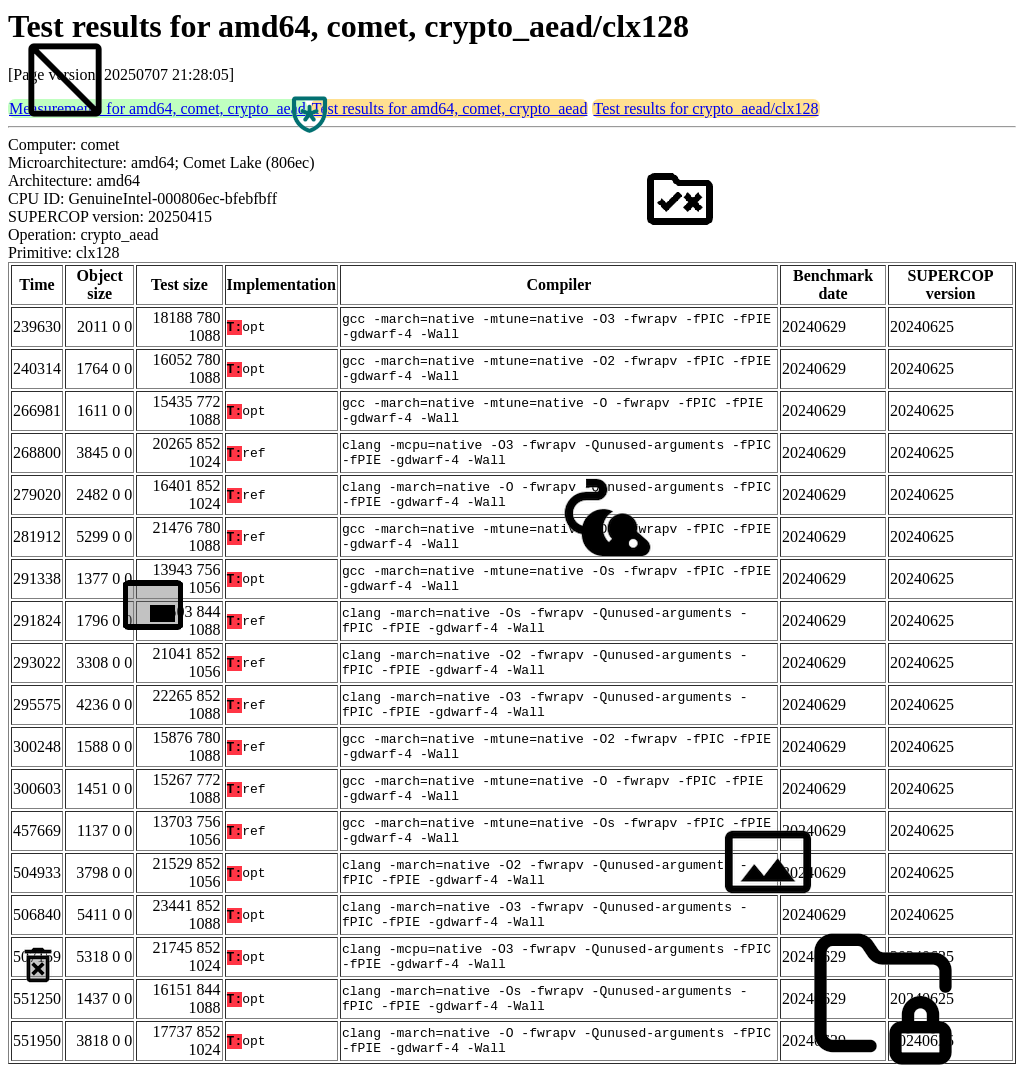 This screenshot has height=1072, width=1024. I want to click on permanently delete an item, so click(38, 965).